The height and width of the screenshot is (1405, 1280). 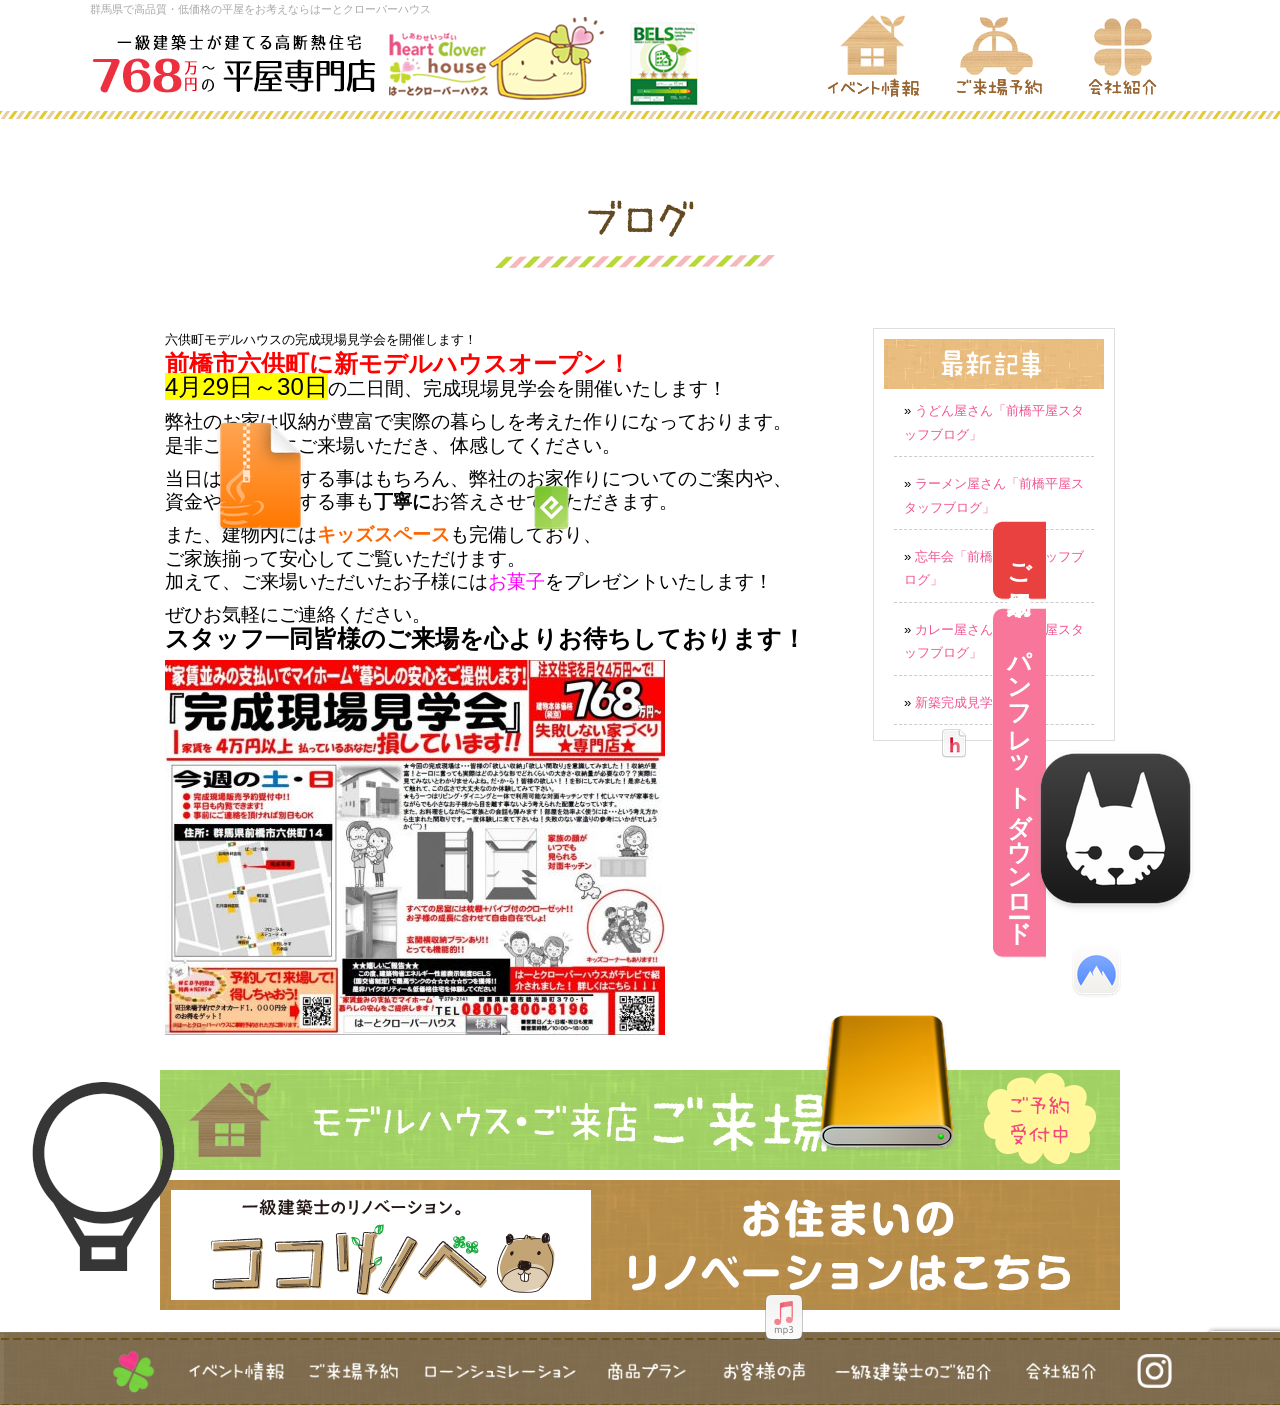 I want to click on c/c++ header file, so click(x=954, y=743).